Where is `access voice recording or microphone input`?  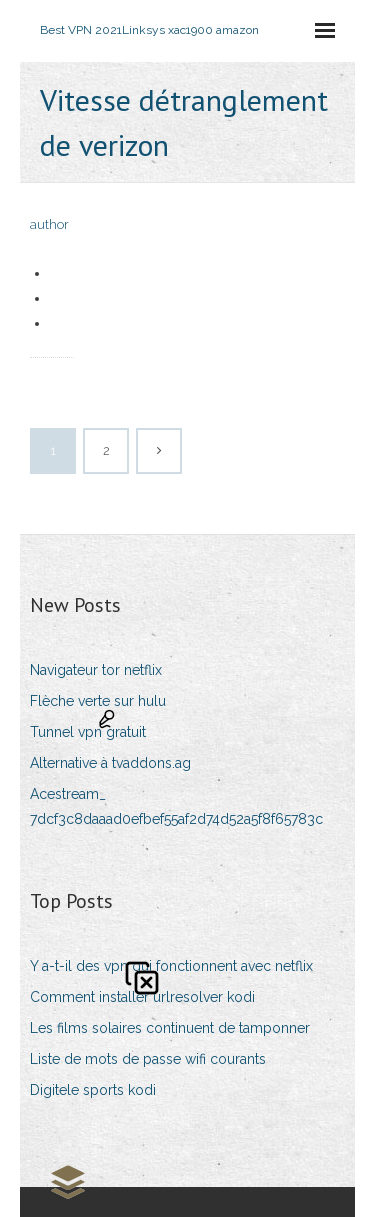 access voice recording or microphone input is located at coordinates (106, 719).